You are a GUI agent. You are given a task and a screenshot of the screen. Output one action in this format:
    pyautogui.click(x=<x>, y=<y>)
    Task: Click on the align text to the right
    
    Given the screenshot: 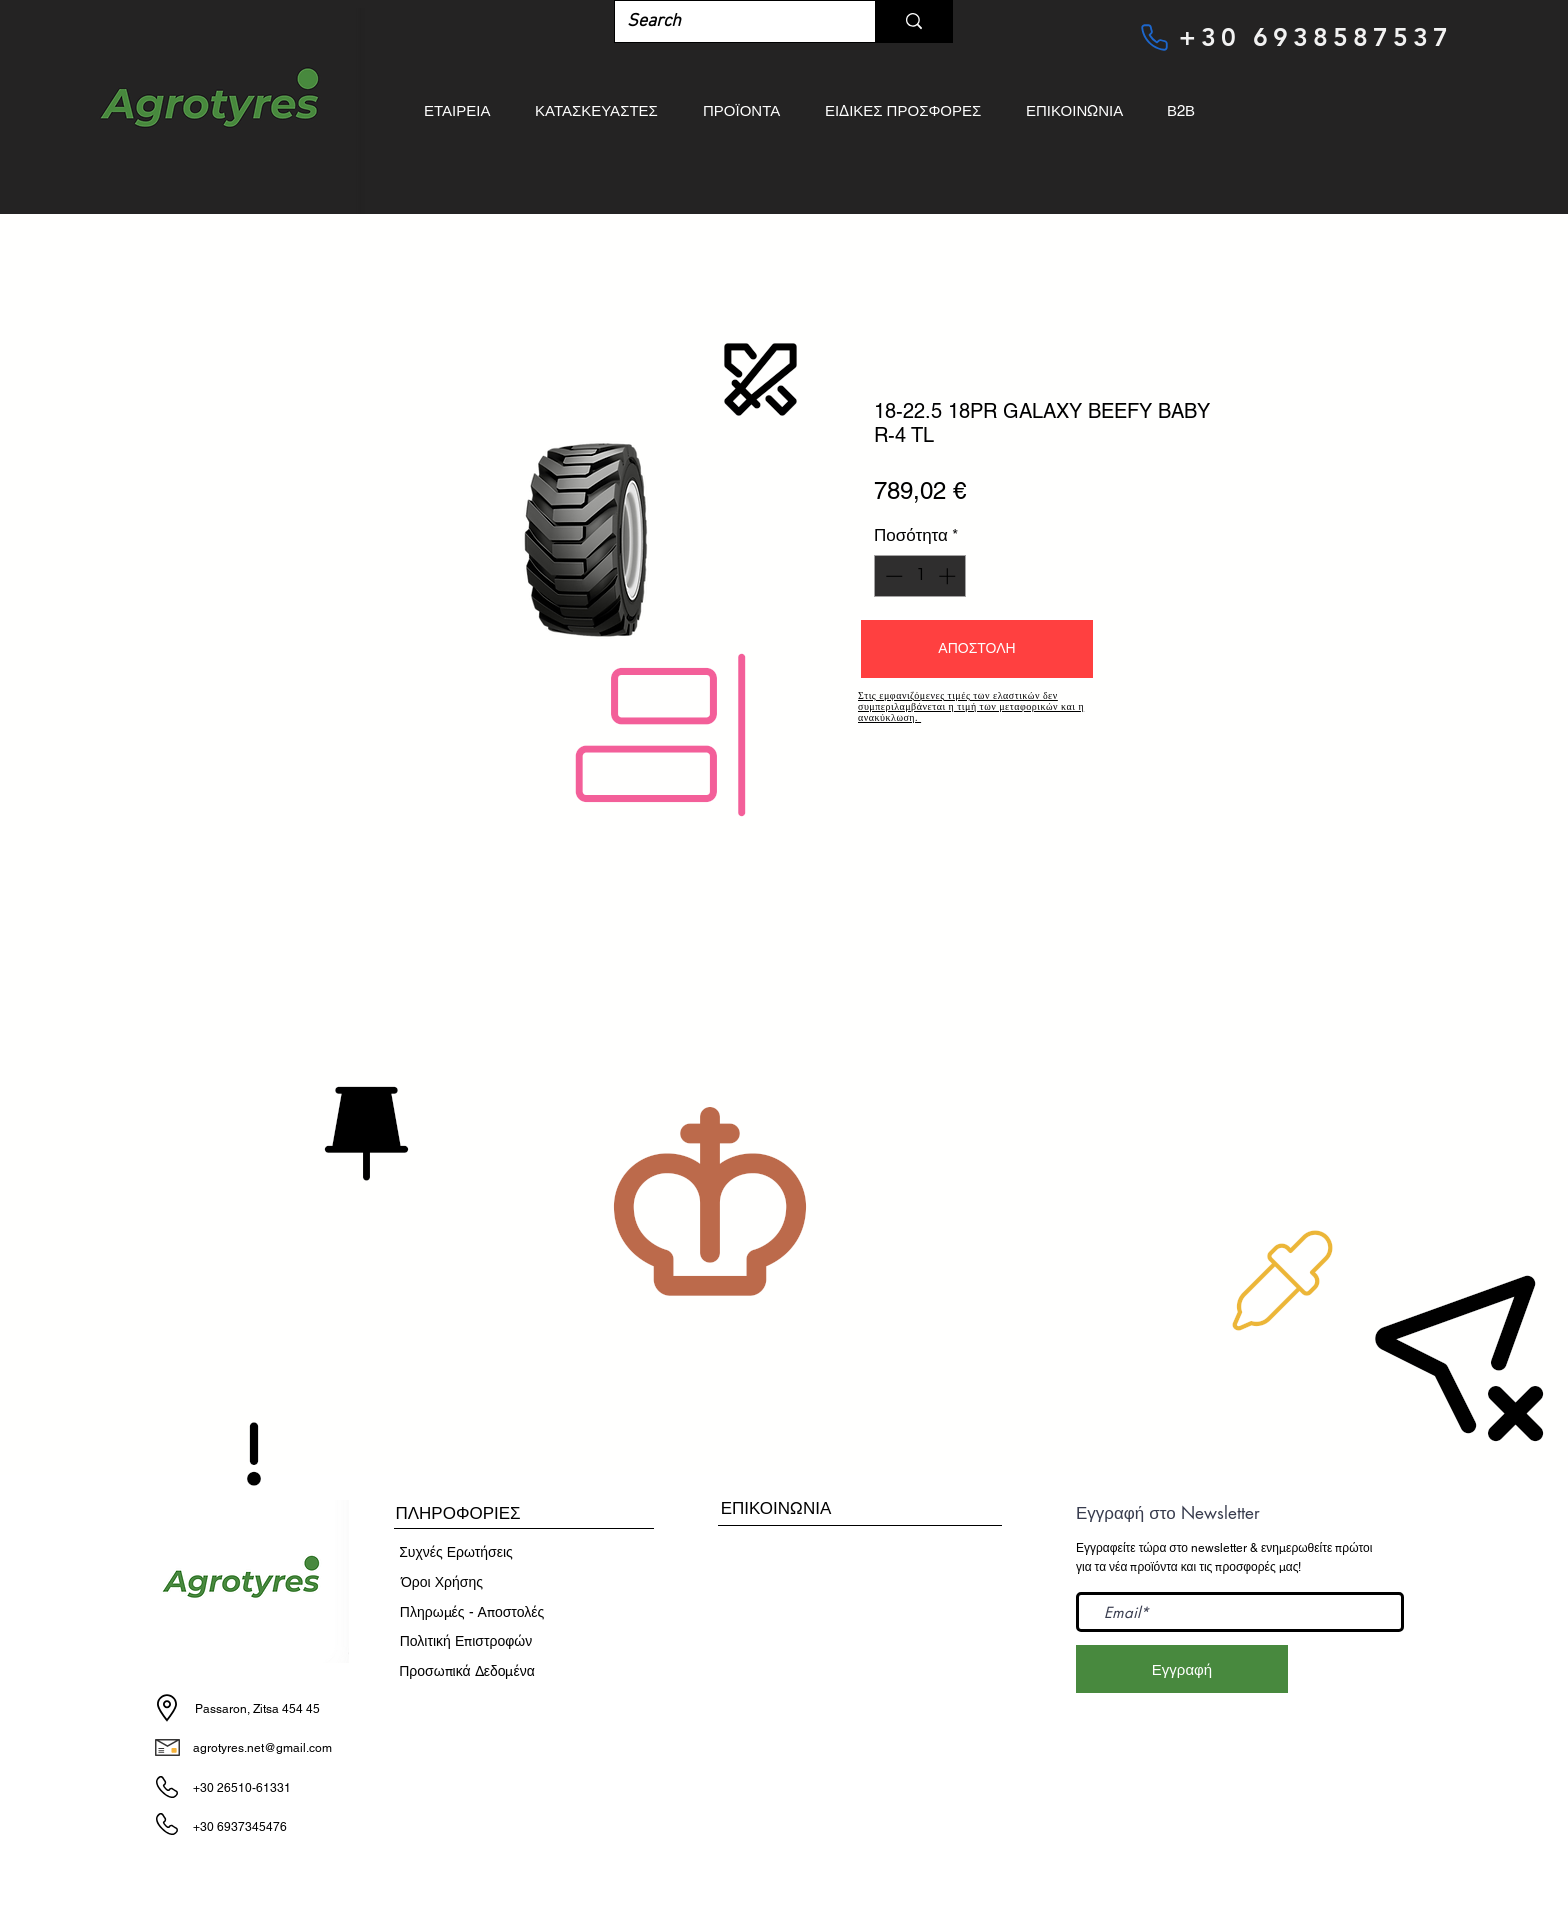 What is the action you would take?
    pyautogui.click(x=664, y=735)
    